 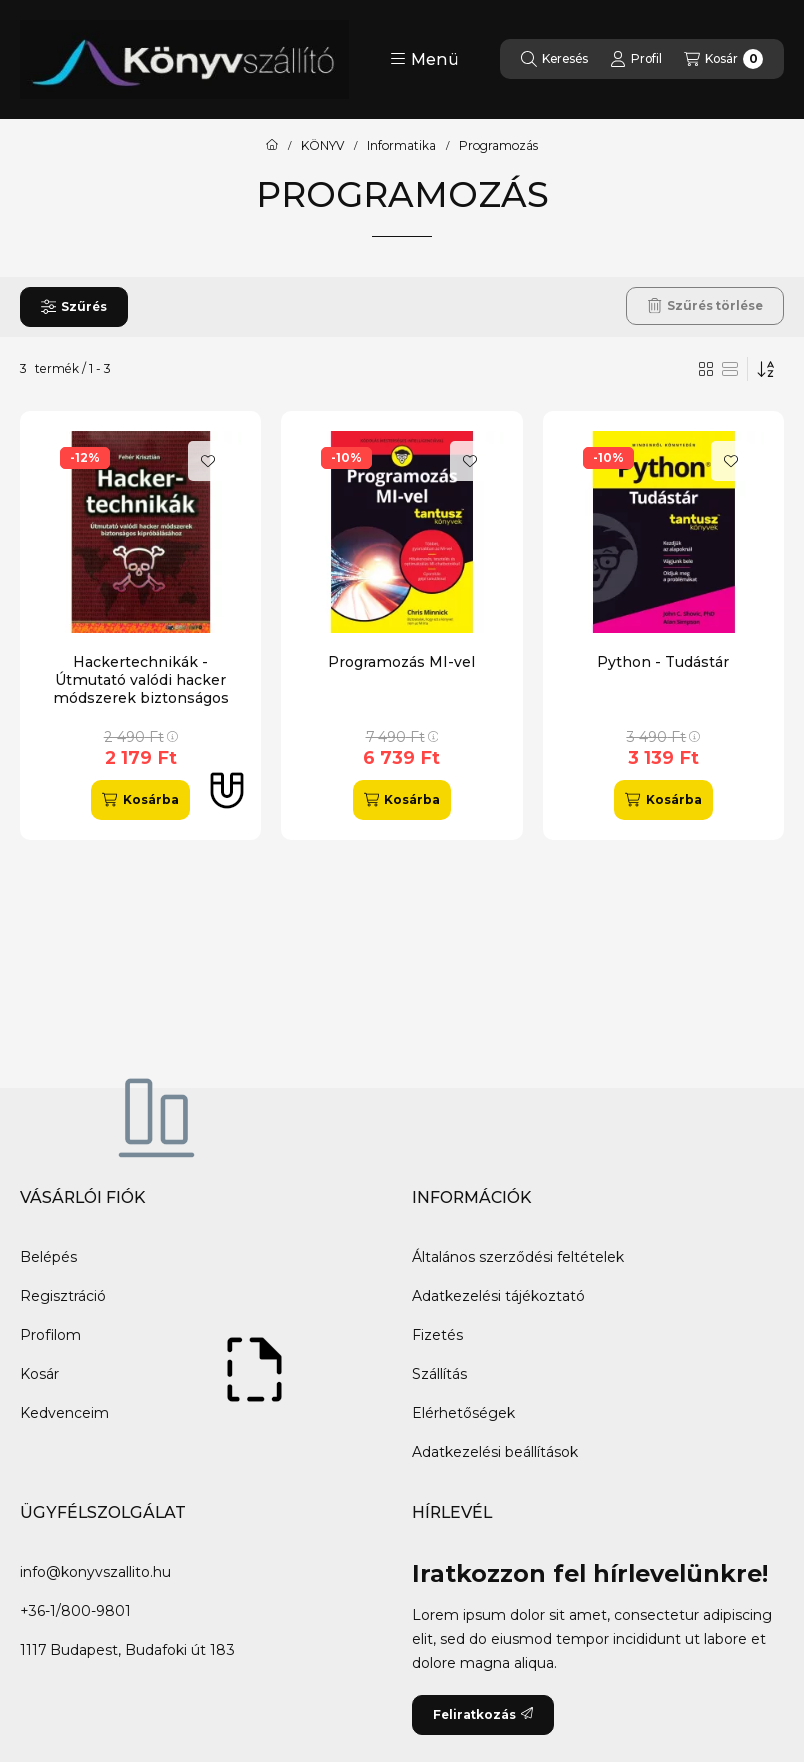 I want to click on align selected objects to the bottom edge, so click(x=156, y=1119).